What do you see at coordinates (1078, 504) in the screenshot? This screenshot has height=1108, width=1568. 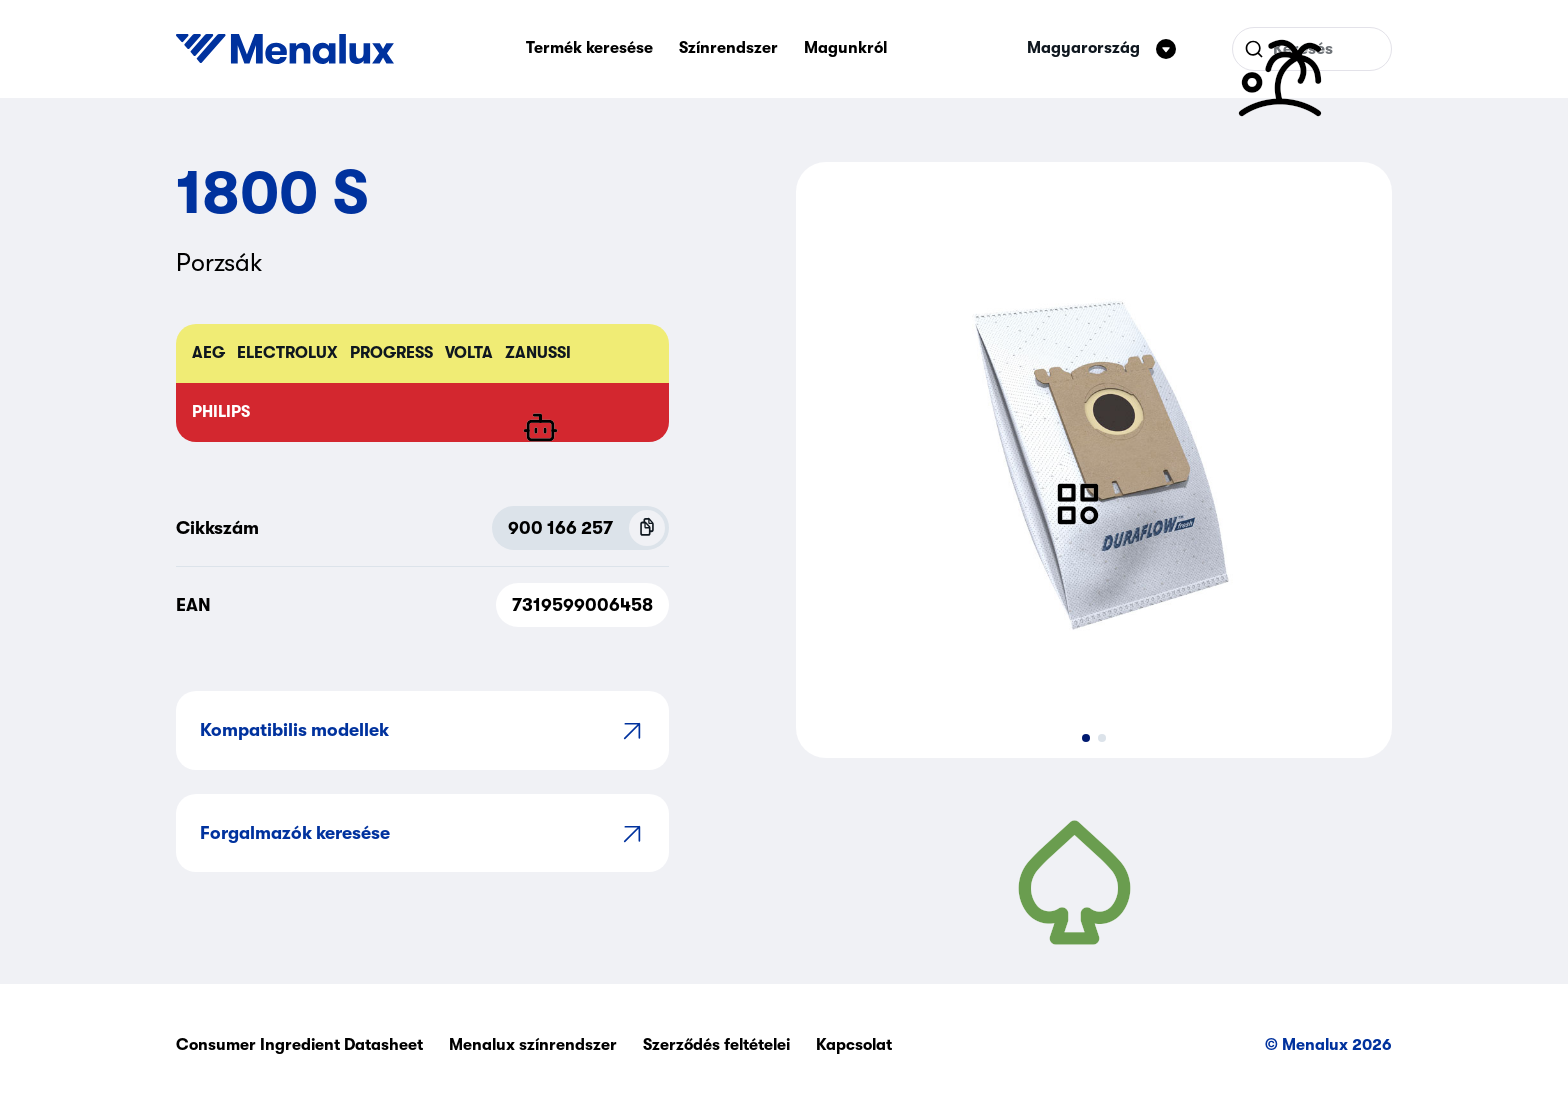 I see `browse categories or sections` at bounding box center [1078, 504].